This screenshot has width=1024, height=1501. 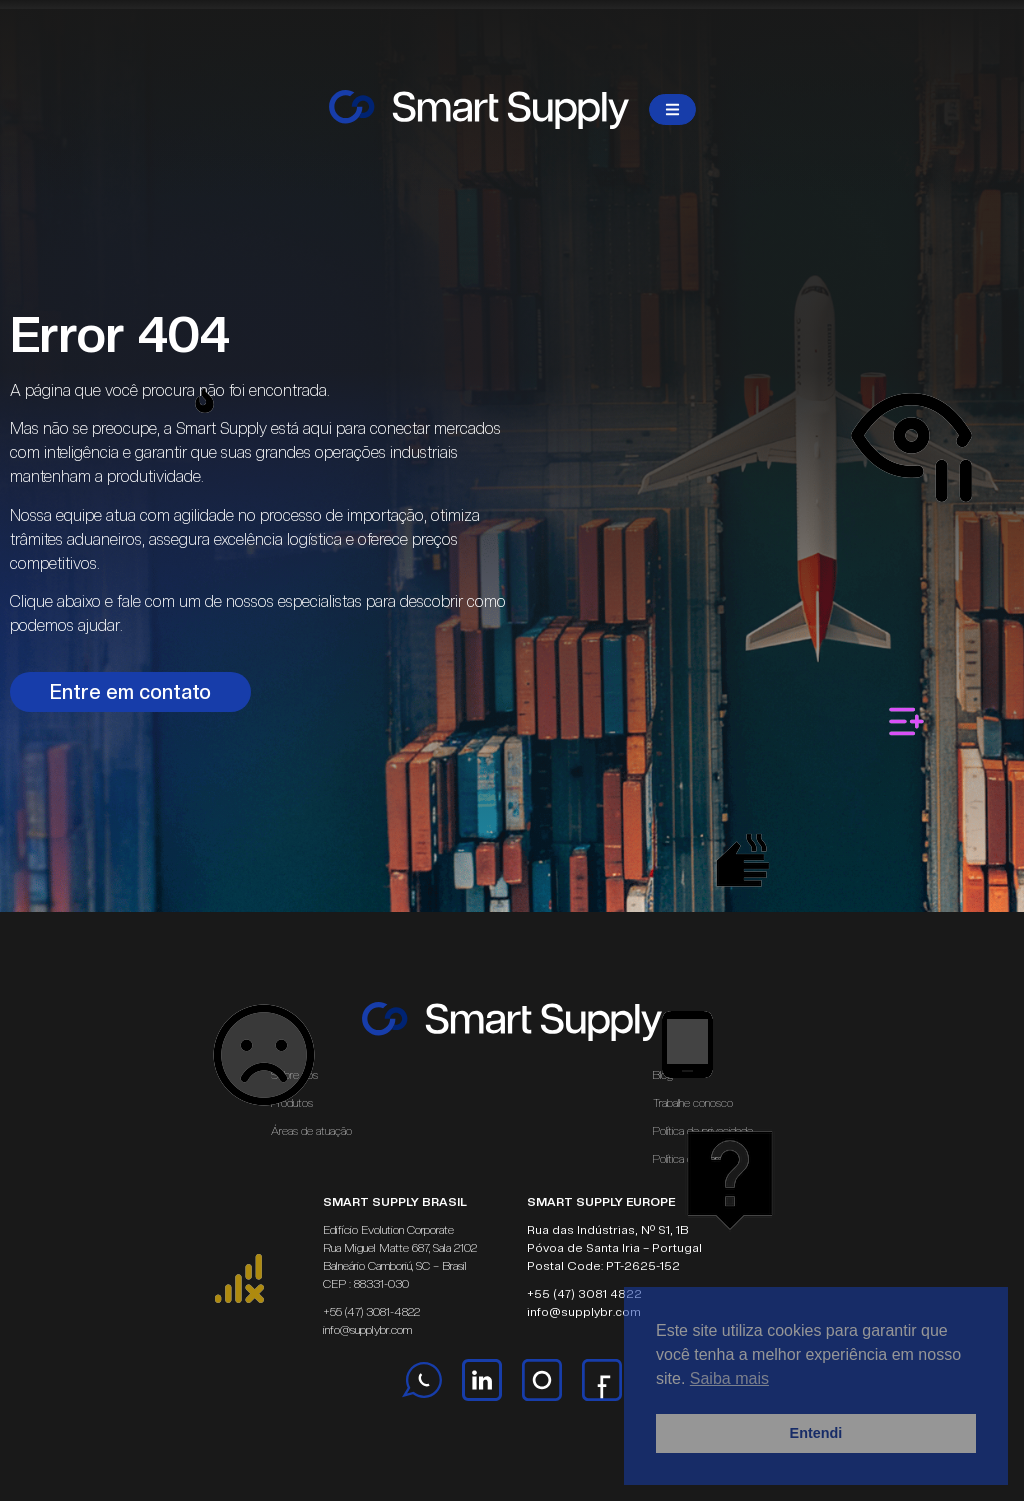 What do you see at coordinates (264, 1055) in the screenshot?
I see `indicate negative feedback or dissatisfaction` at bounding box center [264, 1055].